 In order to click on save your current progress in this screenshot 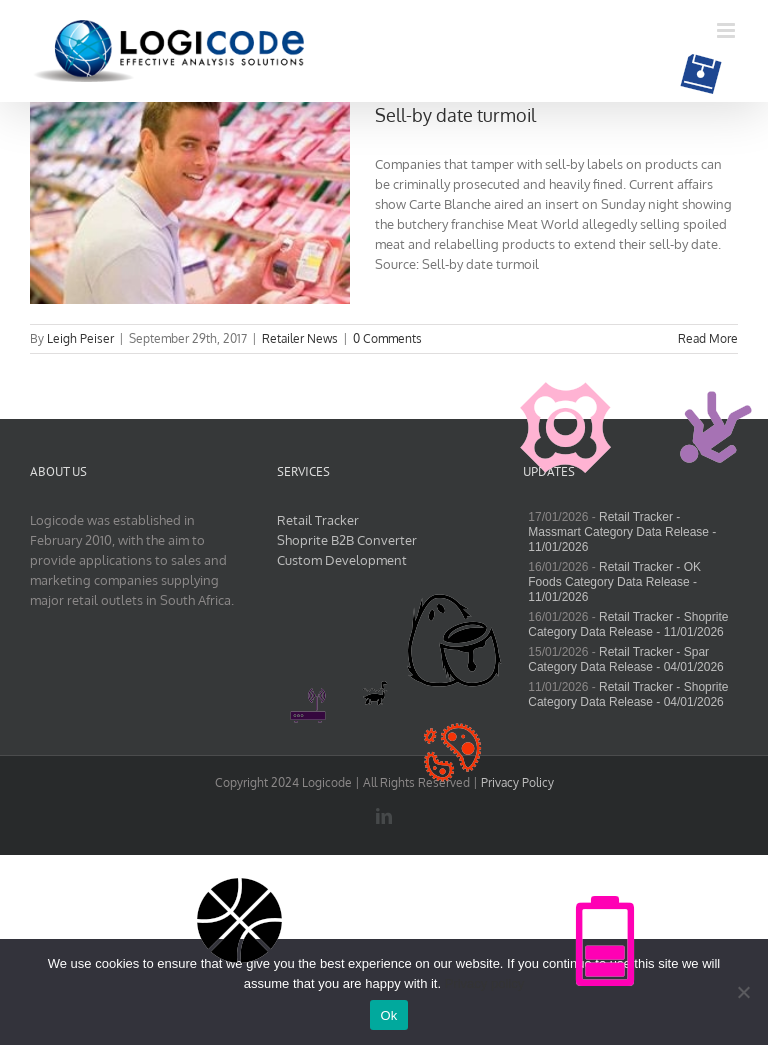, I will do `click(701, 74)`.